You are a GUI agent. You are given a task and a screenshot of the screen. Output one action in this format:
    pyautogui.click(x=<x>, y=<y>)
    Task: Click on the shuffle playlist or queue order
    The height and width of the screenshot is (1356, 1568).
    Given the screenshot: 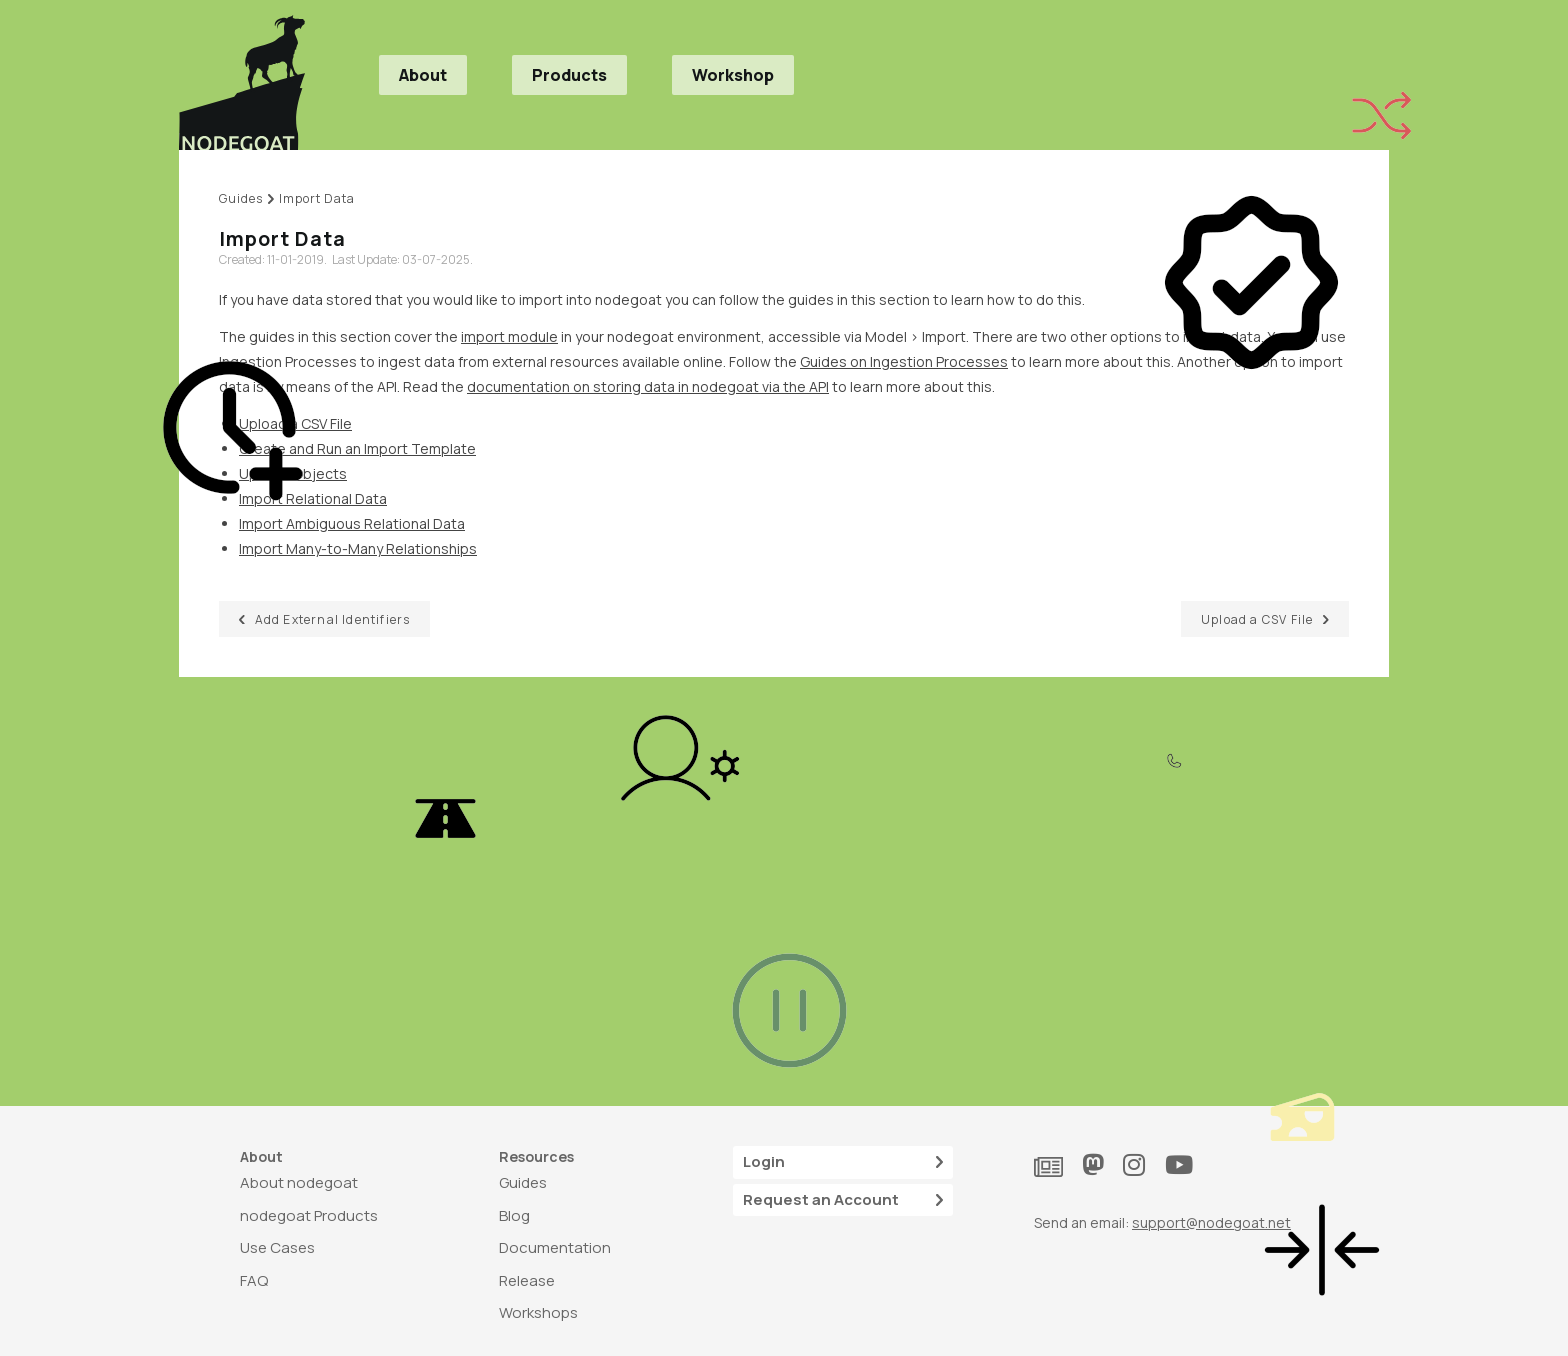 What is the action you would take?
    pyautogui.click(x=1380, y=115)
    